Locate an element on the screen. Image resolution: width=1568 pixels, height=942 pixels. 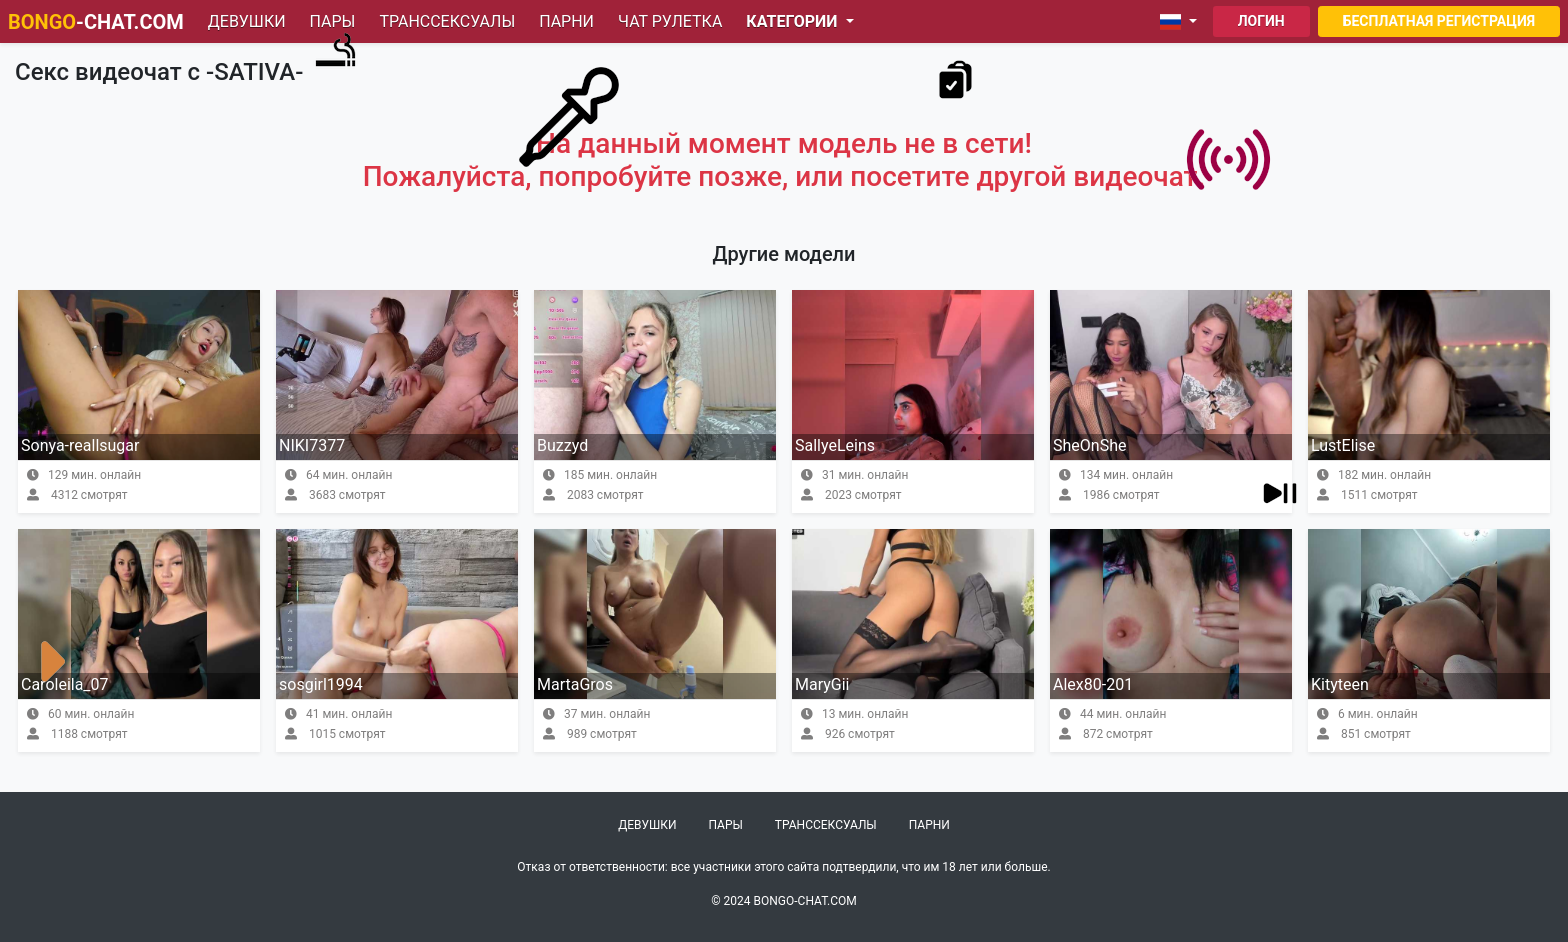
indicates wireless signal strength is located at coordinates (1228, 159).